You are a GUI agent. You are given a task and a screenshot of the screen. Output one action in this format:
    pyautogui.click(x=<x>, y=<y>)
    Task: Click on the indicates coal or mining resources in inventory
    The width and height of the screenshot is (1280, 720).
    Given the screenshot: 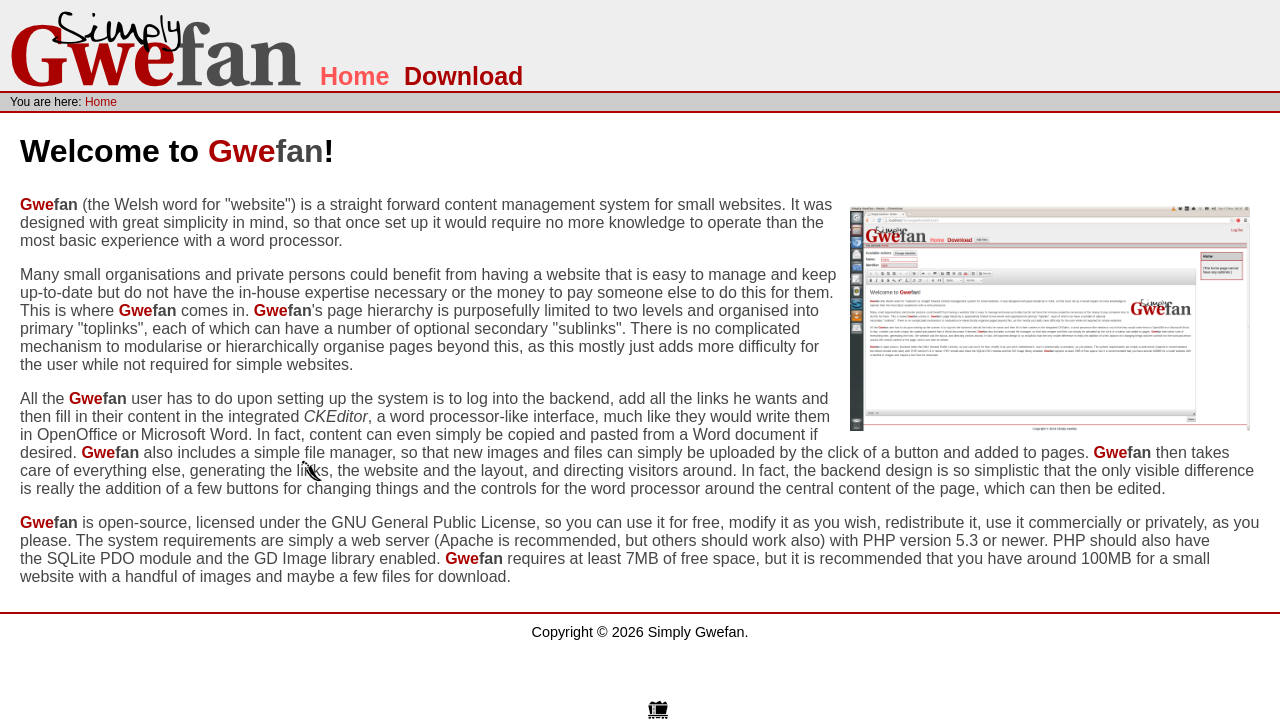 What is the action you would take?
    pyautogui.click(x=658, y=709)
    